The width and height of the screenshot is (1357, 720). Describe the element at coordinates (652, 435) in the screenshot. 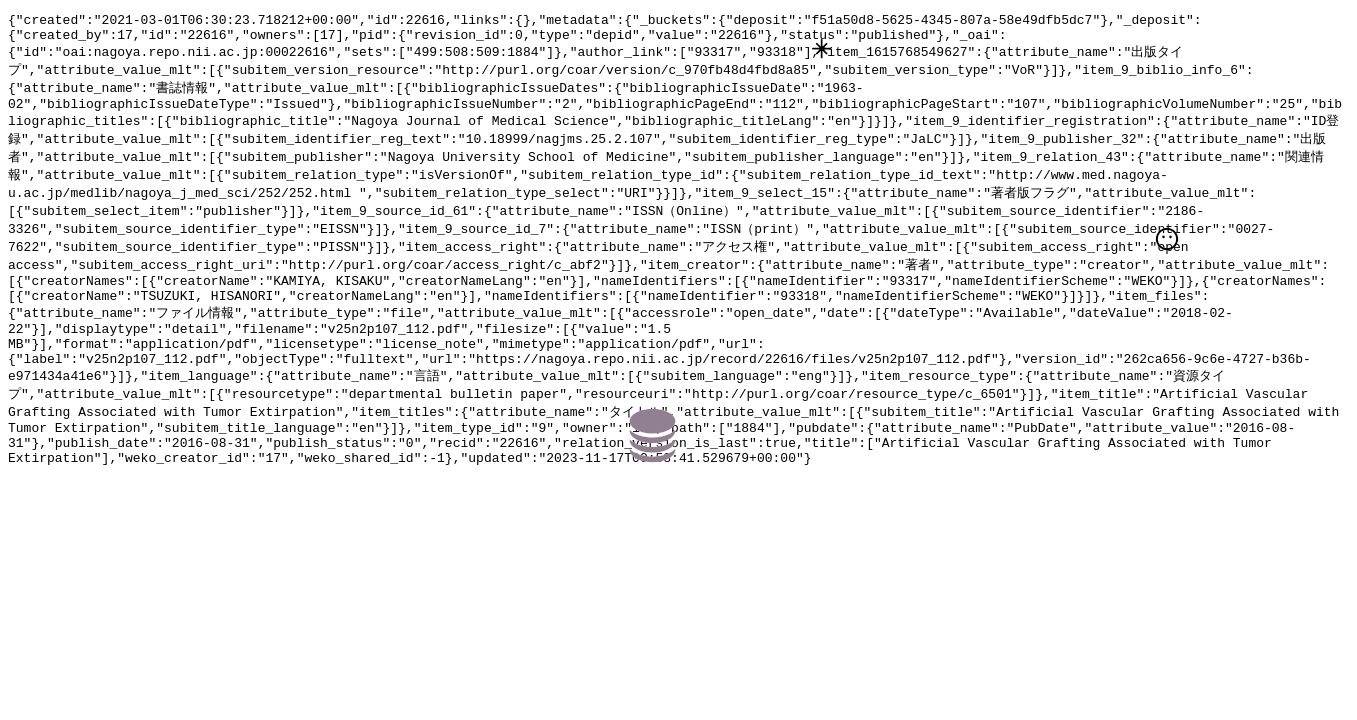

I see `view database or data storage` at that location.